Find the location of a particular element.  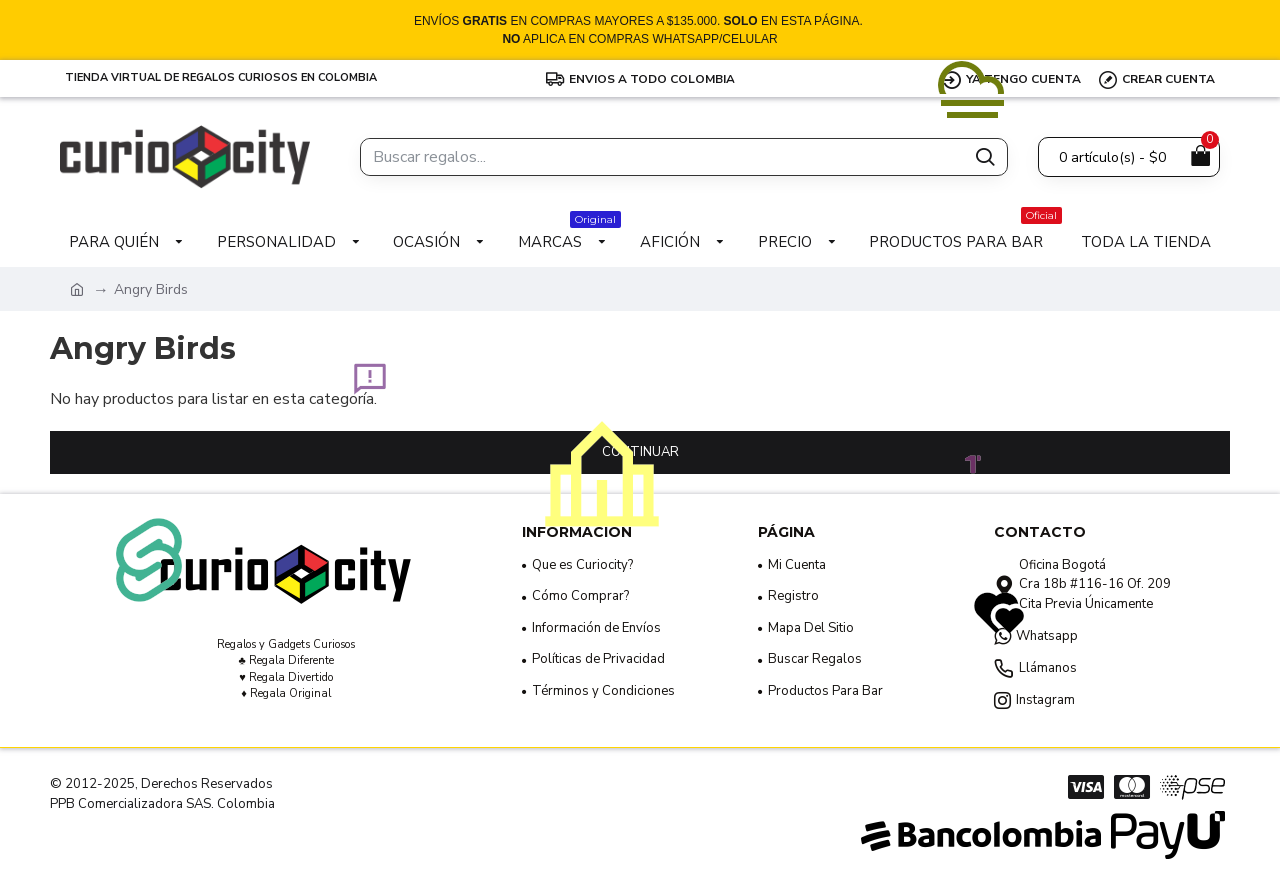

add to favorites or liked items is located at coordinates (998, 612).